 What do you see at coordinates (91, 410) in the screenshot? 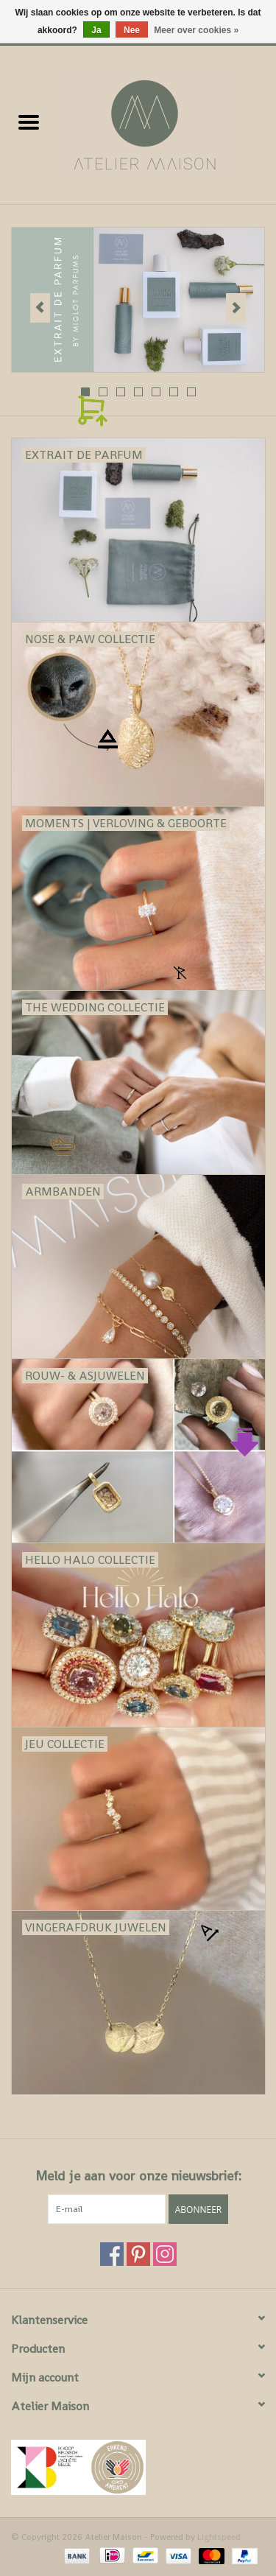
I see `upload items to your cart` at bounding box center [91, 410].